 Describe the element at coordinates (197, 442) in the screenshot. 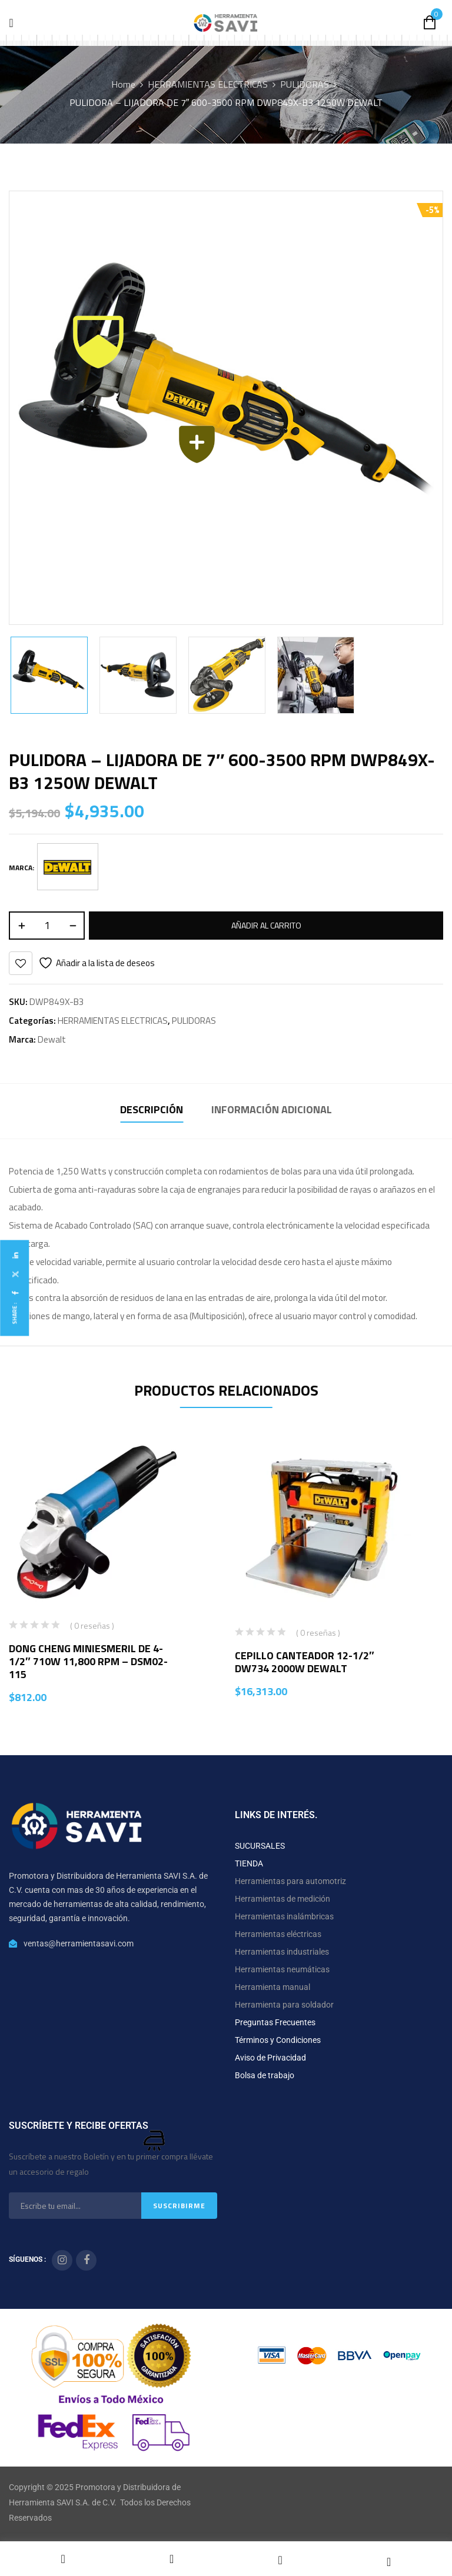

I see `add new security protection` at that location.